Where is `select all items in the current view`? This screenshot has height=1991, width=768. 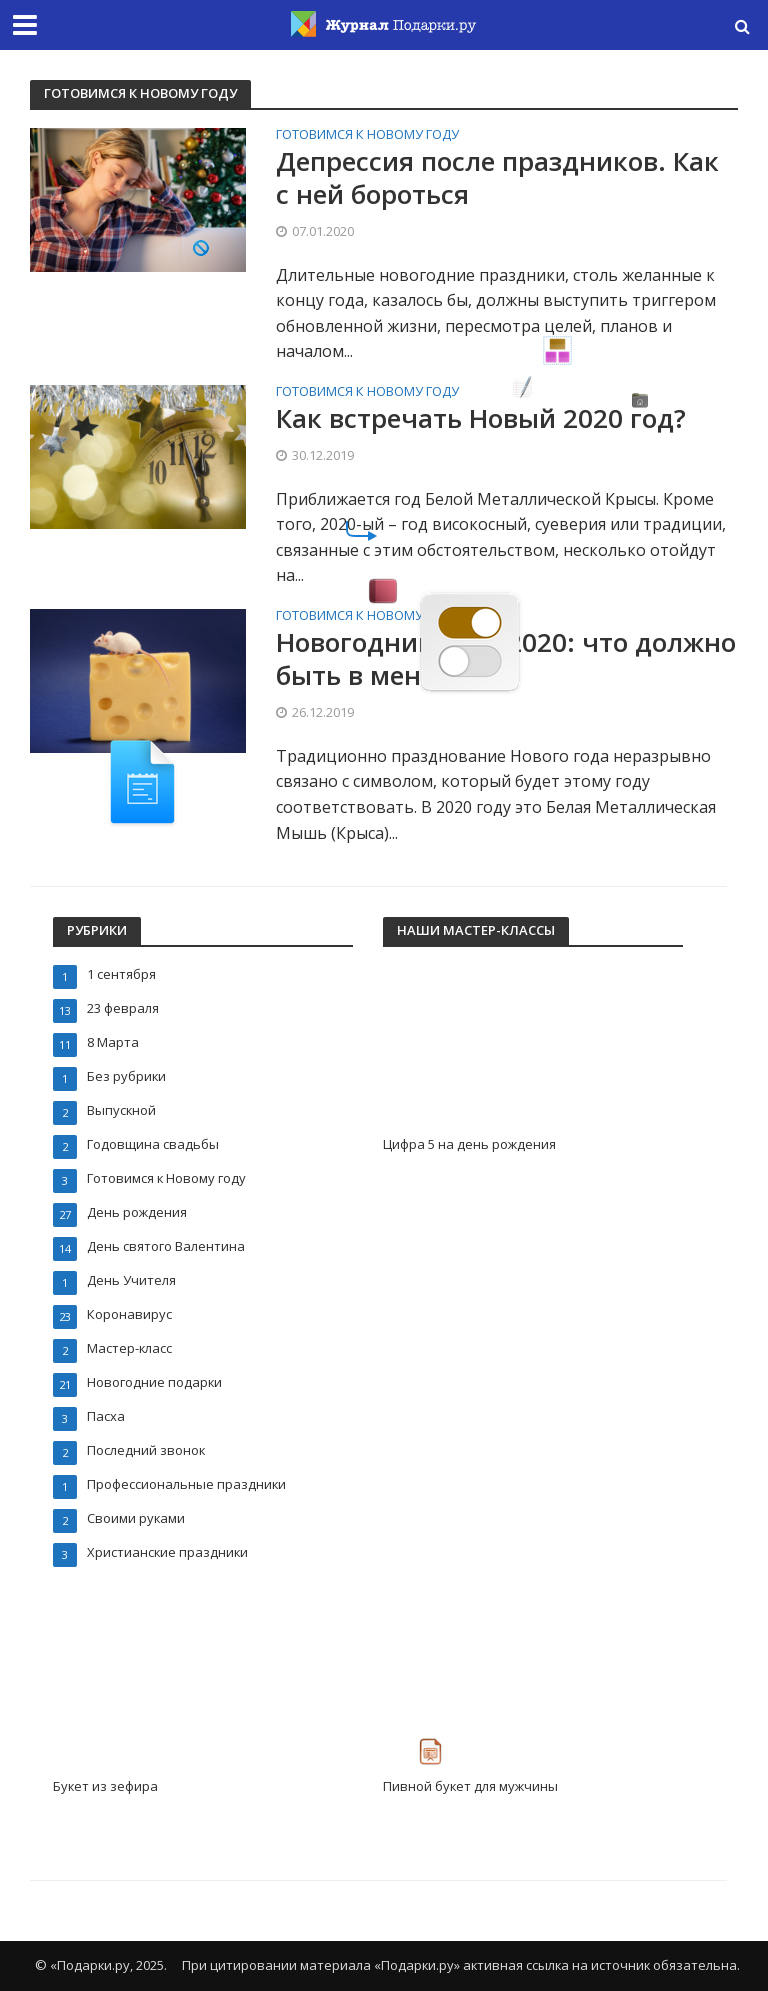 select all items in the current view is located at coordinates (557, 350).